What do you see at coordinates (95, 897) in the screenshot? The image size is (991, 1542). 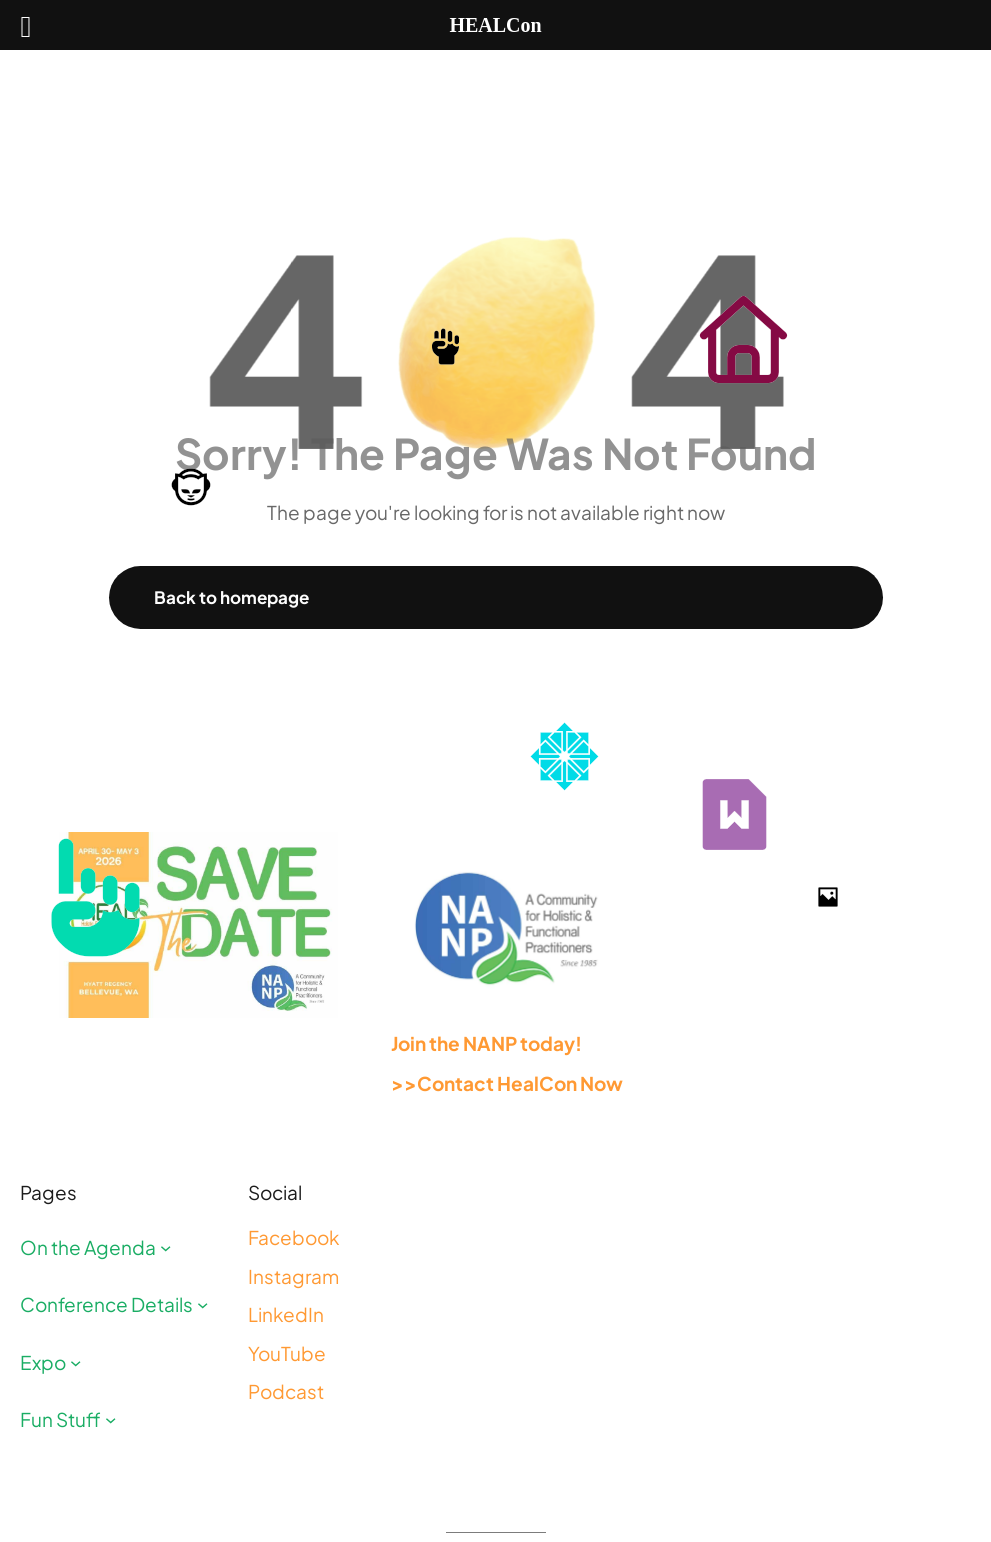 I see `tap to select or indicate a point of interest` at bounding box center [95, 897].